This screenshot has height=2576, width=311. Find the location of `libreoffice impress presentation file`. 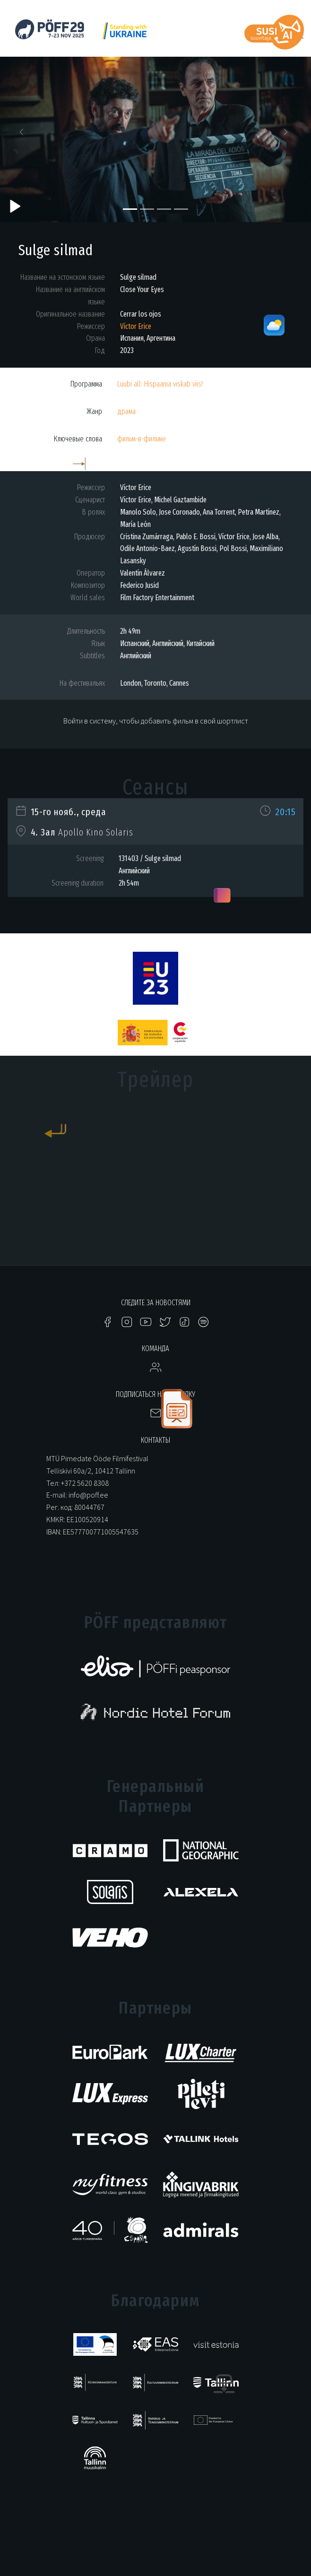

libreoffice impress presentation file is located at coordinates (177, 1409).